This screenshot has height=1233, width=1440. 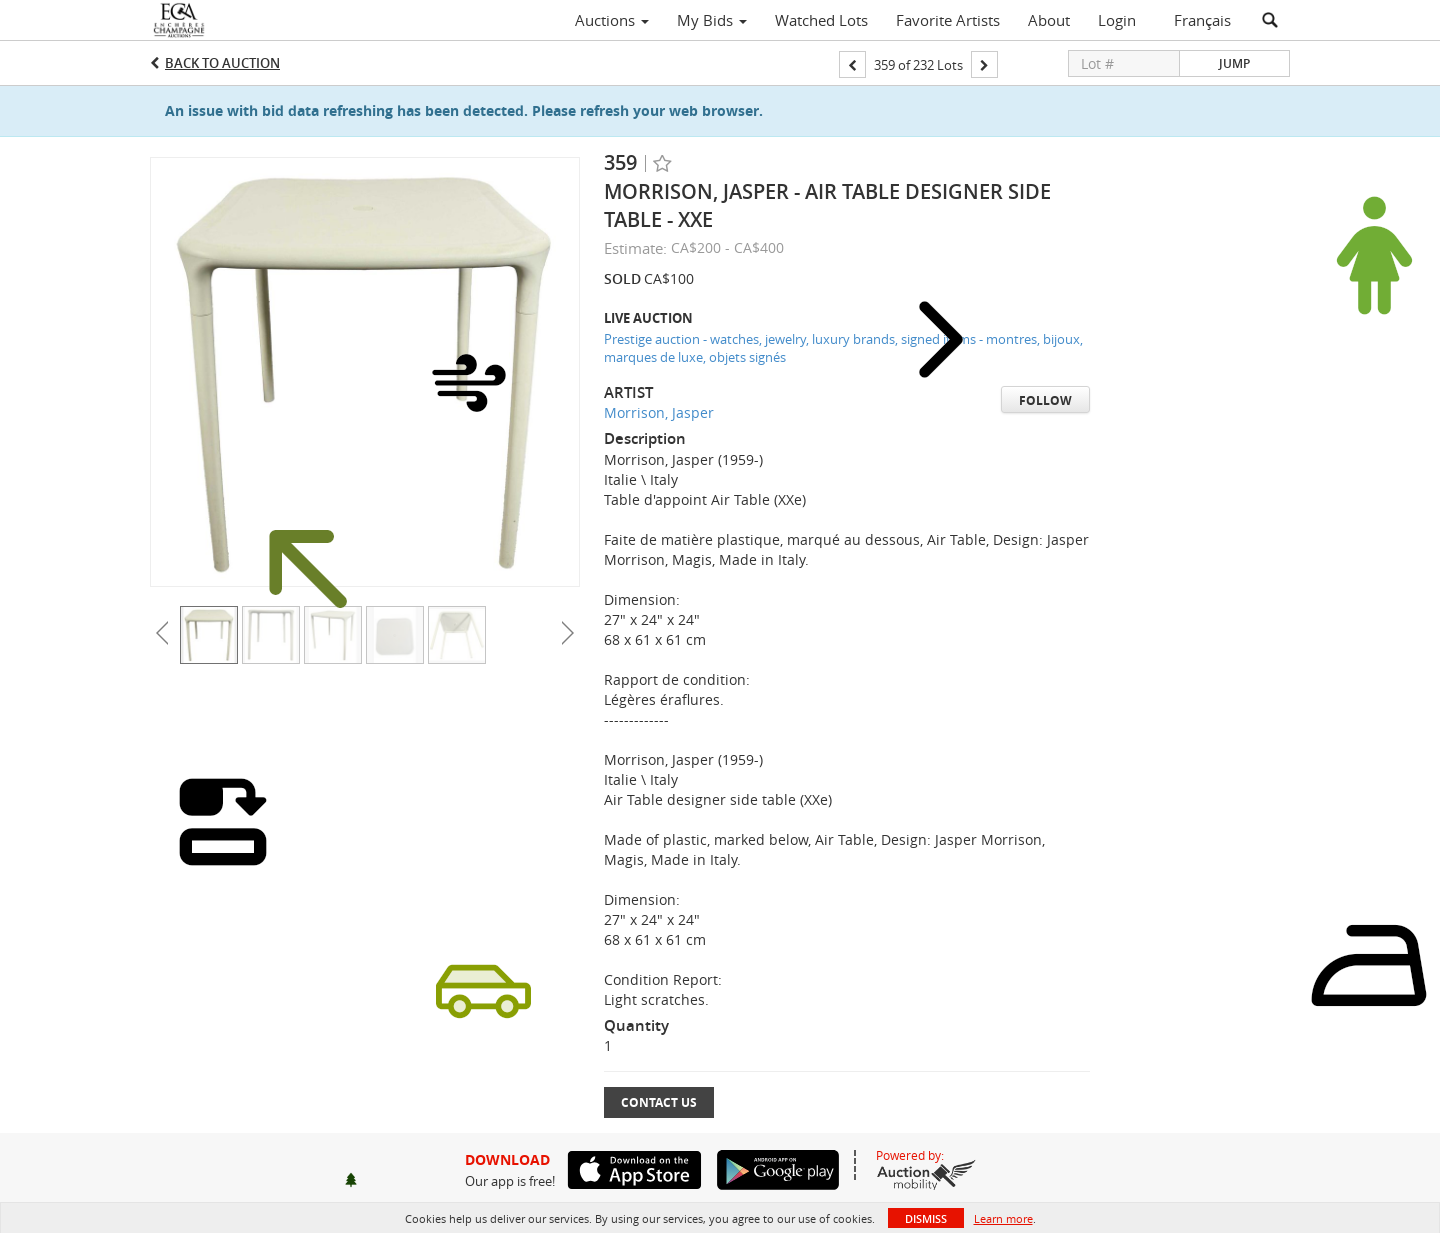 I want to click on navigate to parent folder or previous level, so click(x=308, y=569).